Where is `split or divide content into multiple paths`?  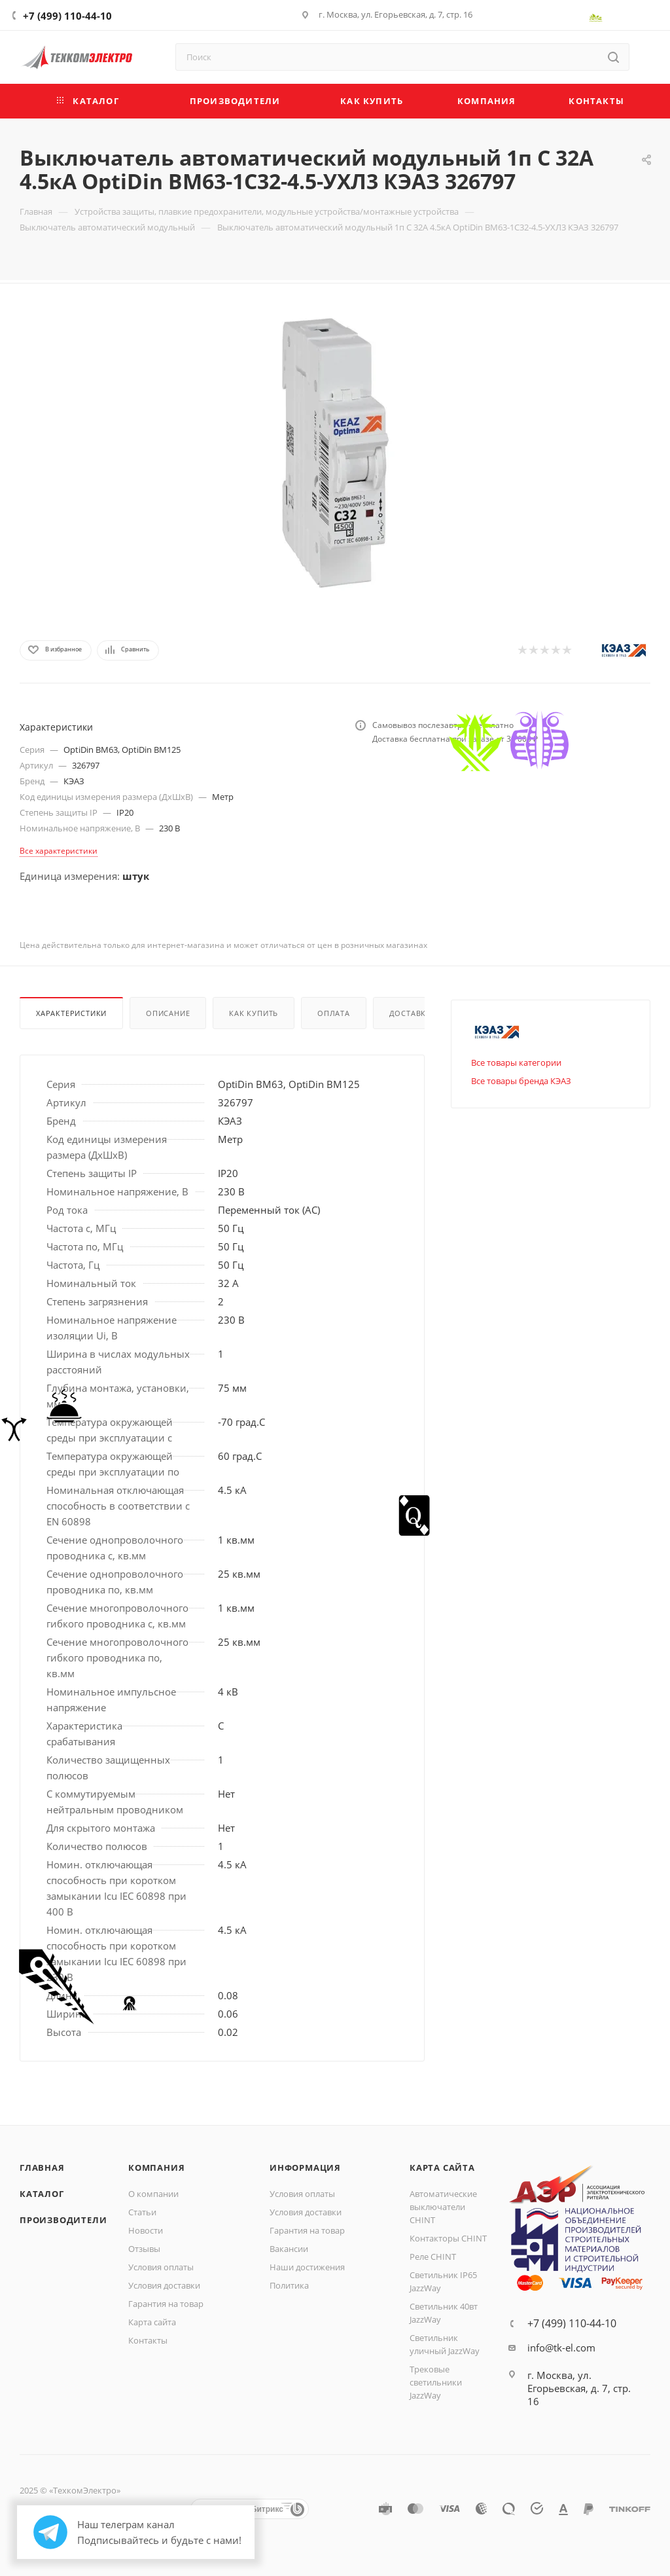
split or divide content into multiple paths is located at coordinates (14, 1429).